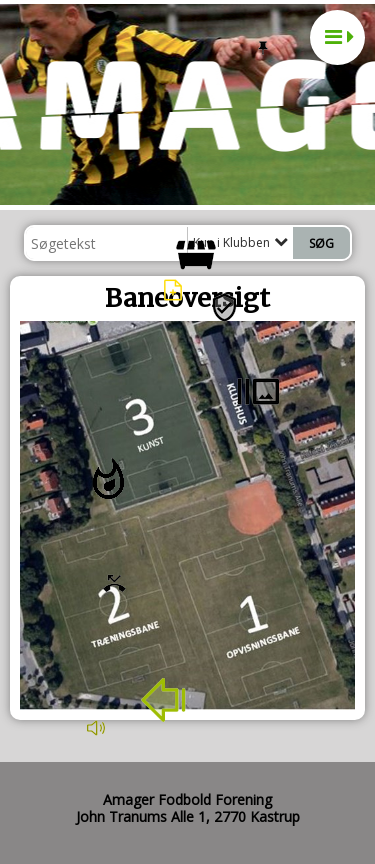 The height and width of the screenshot is (864, 375). What do you see at coordinates (258, 391) in the screenshot?
I see `enable burst mode for rapid photo capture` at bounding box center [258, 391].